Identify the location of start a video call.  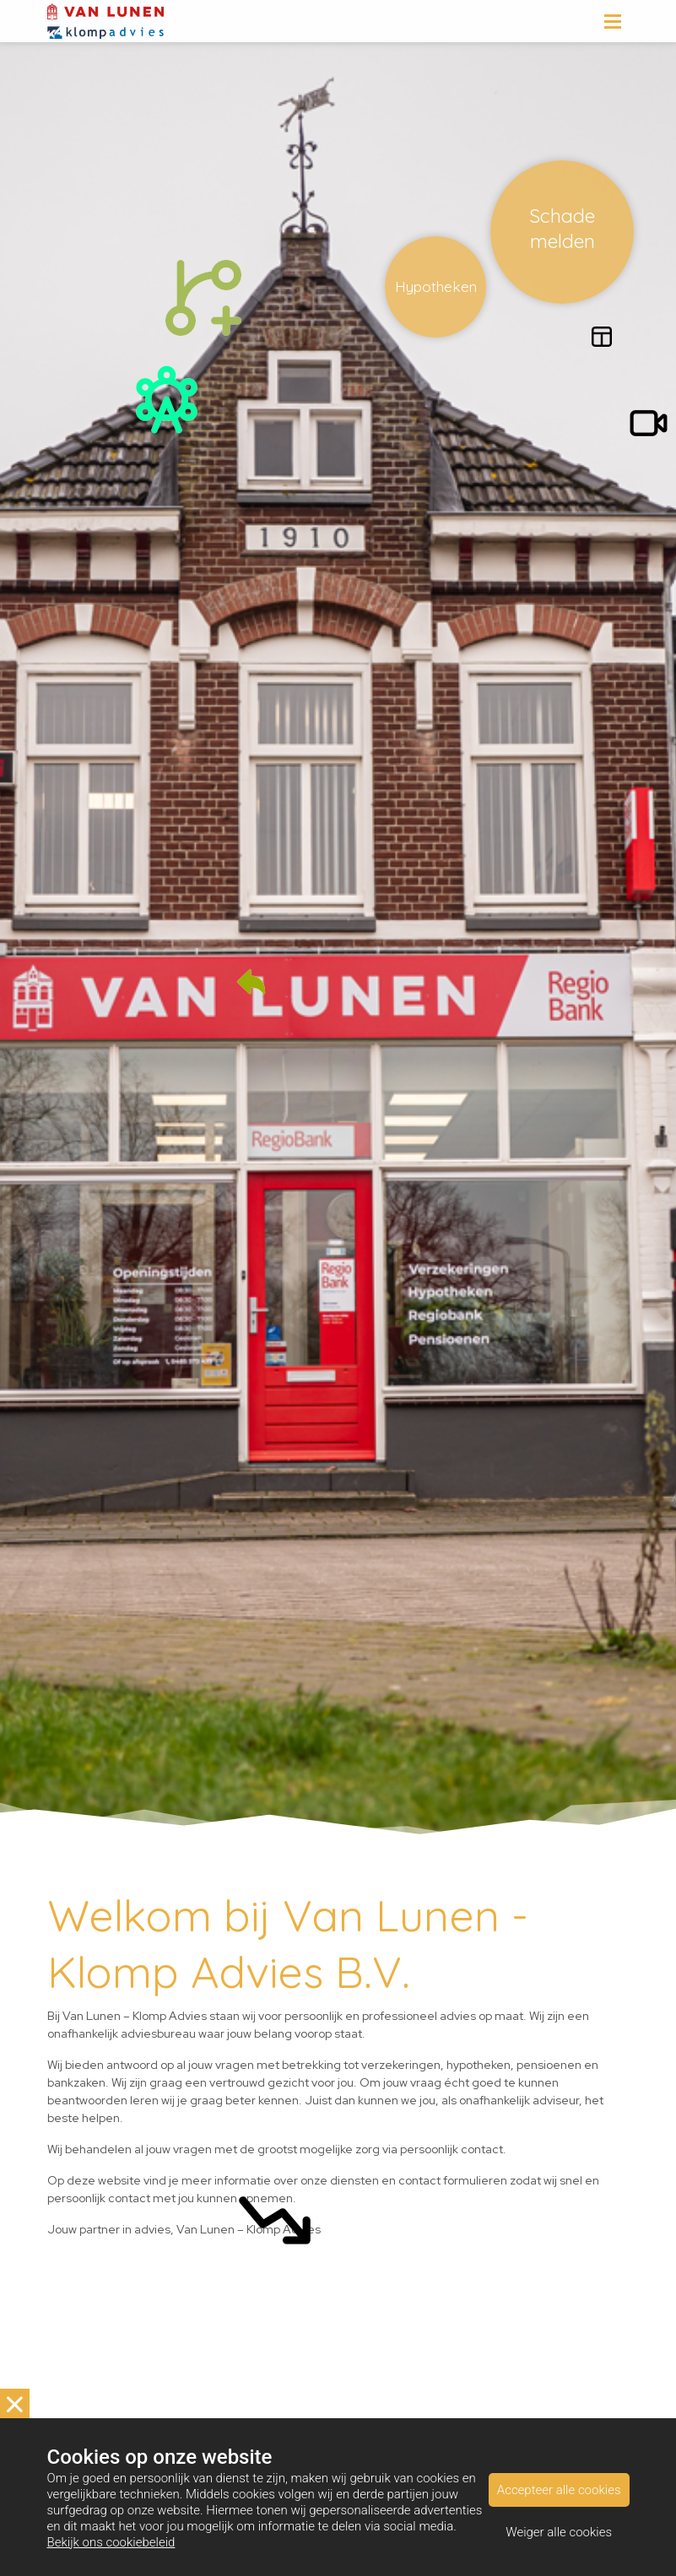
(648, 423).